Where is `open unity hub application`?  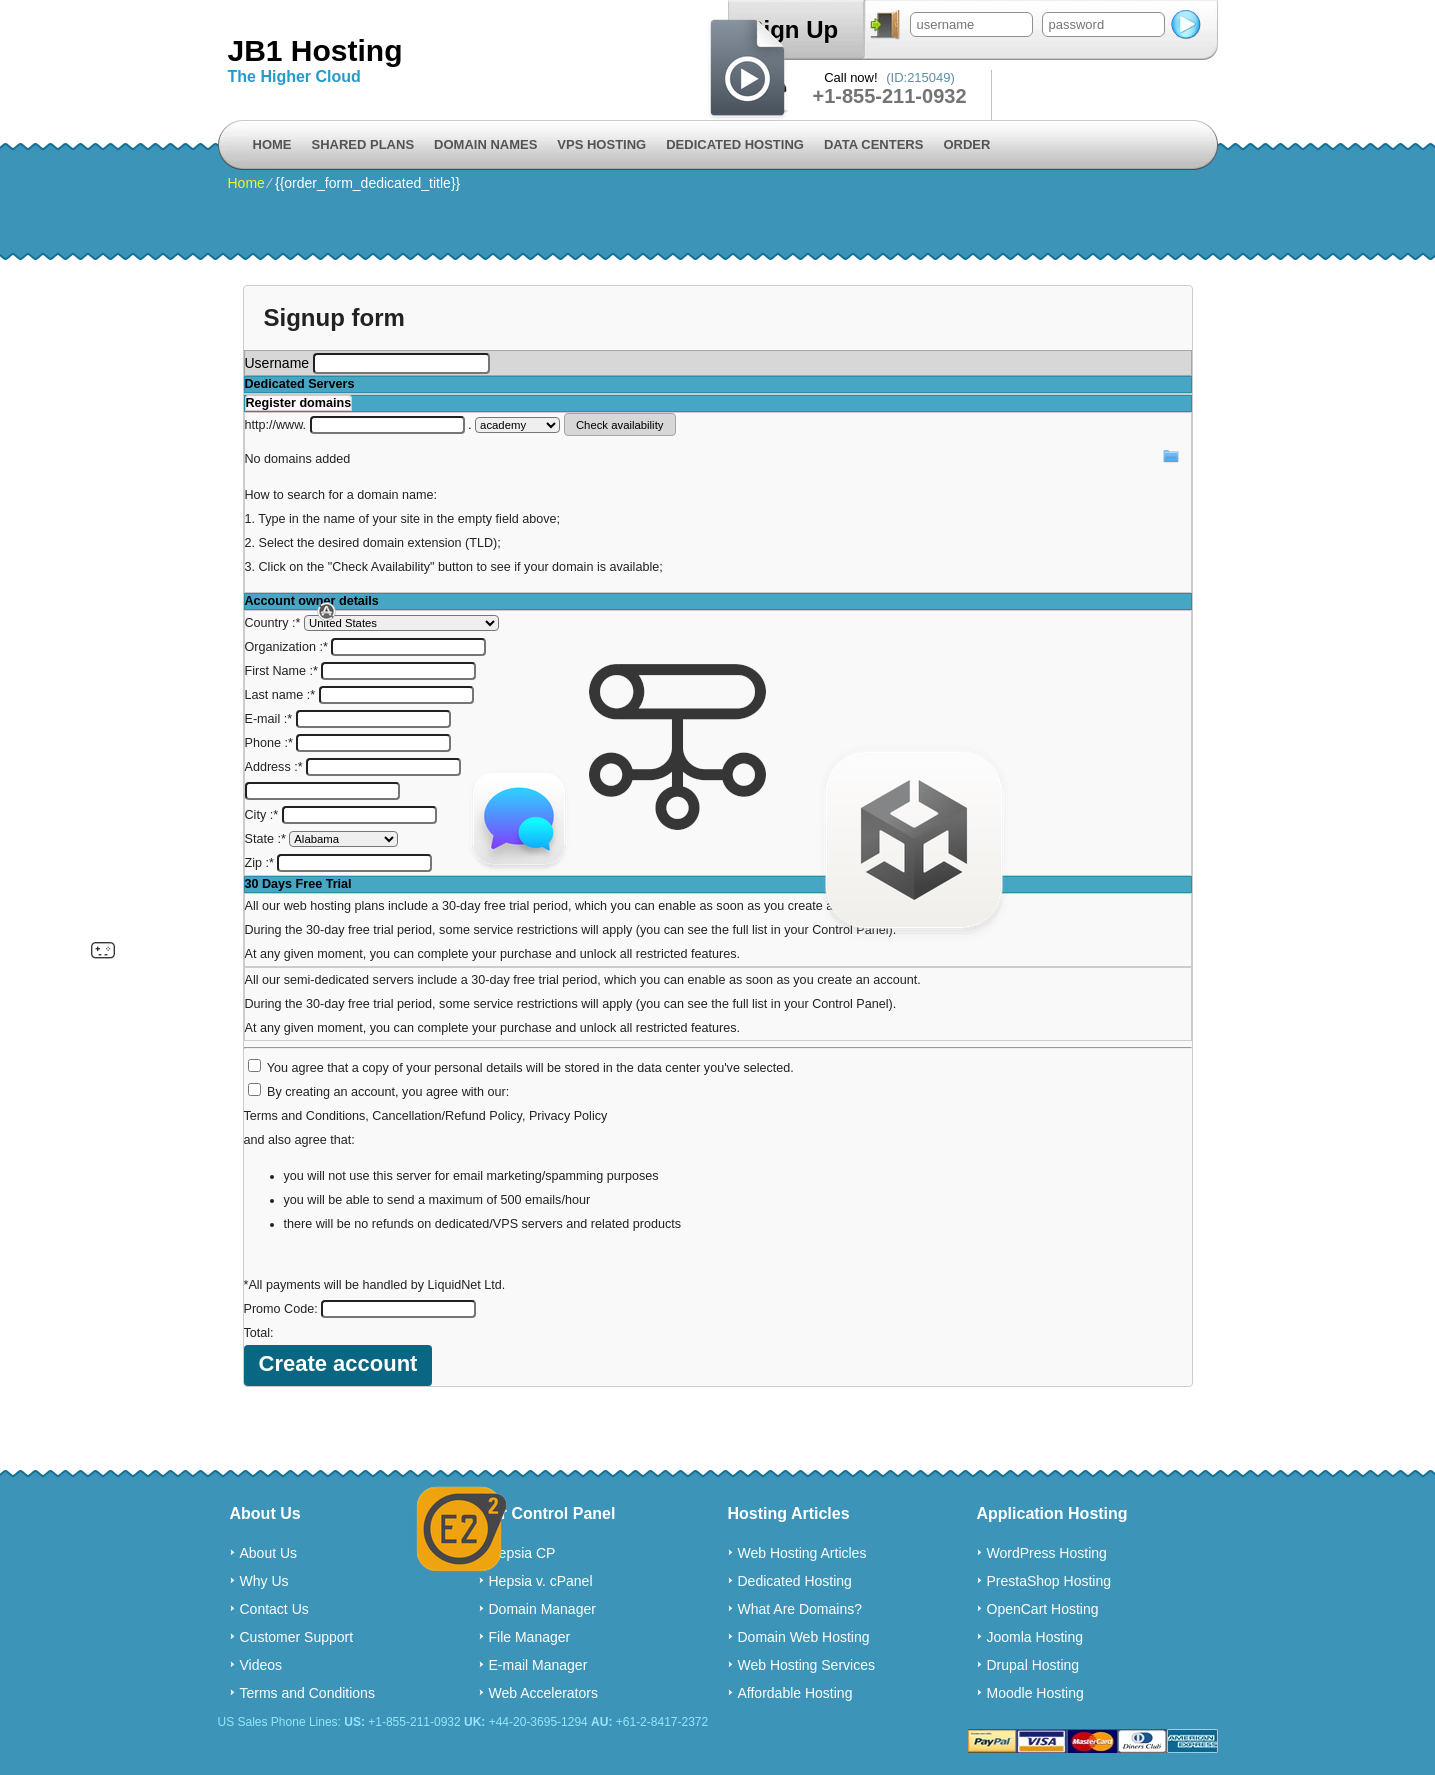 open unity hub application is located at coordinates (914, 840).